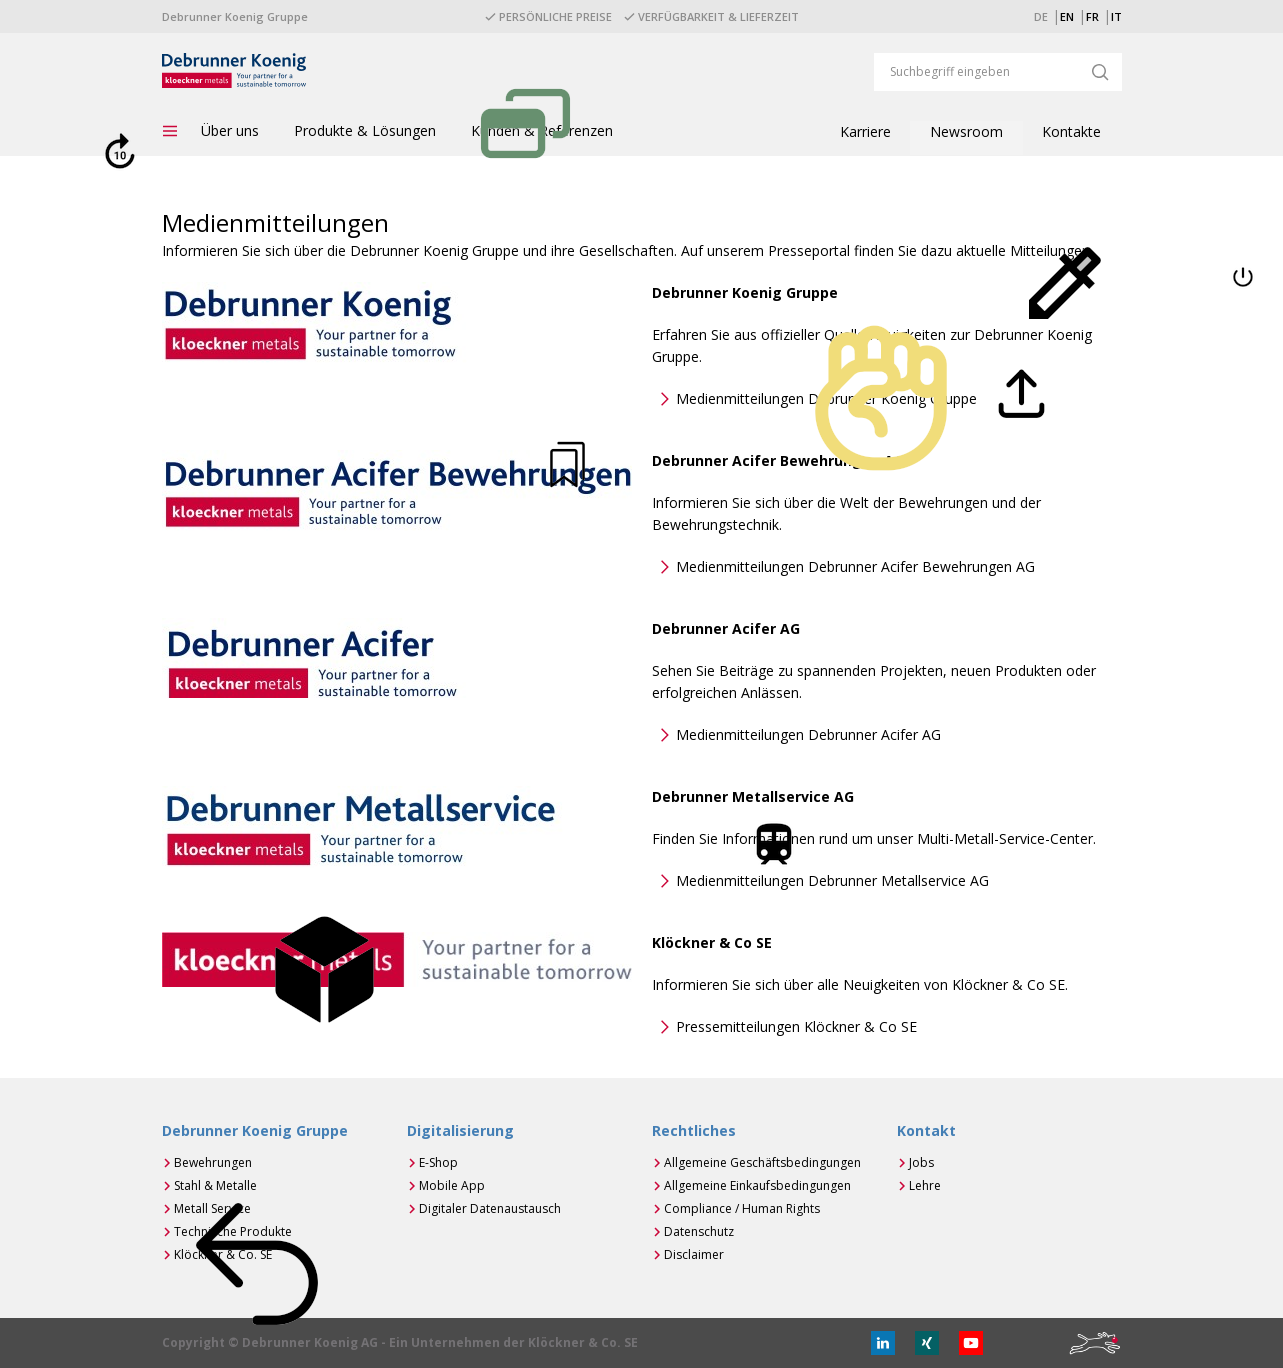 The image size is (1283, 1368). Describe the element at coordinates (567, 464) in the screenshot. I see `view your saved bookmarks` at that location.